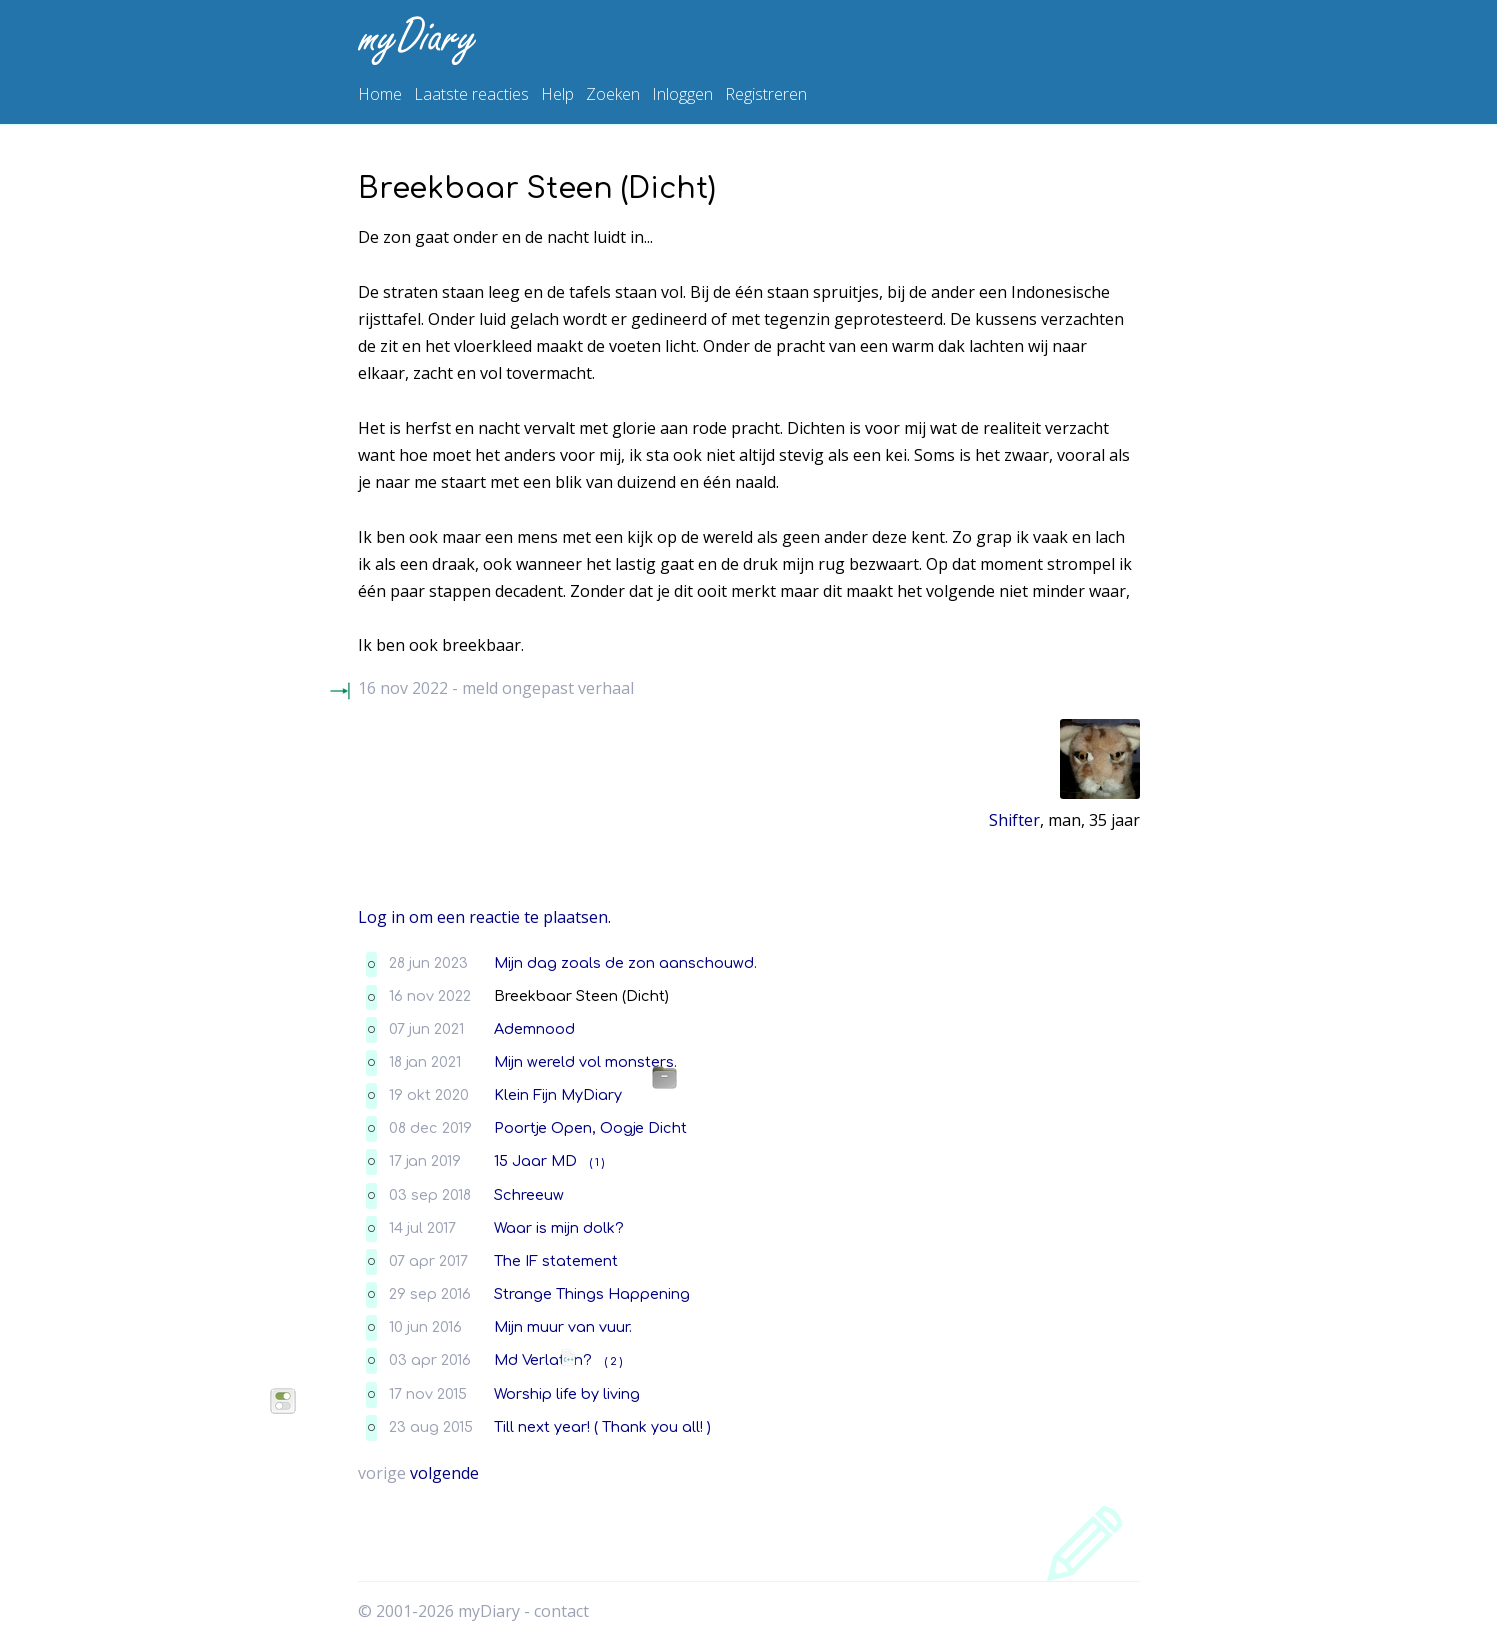 This screenshot has height=1645, width=1497. Describe the element at coordinates (568, 1357) in the screenshot. I see `a C++ source code file` at that location.